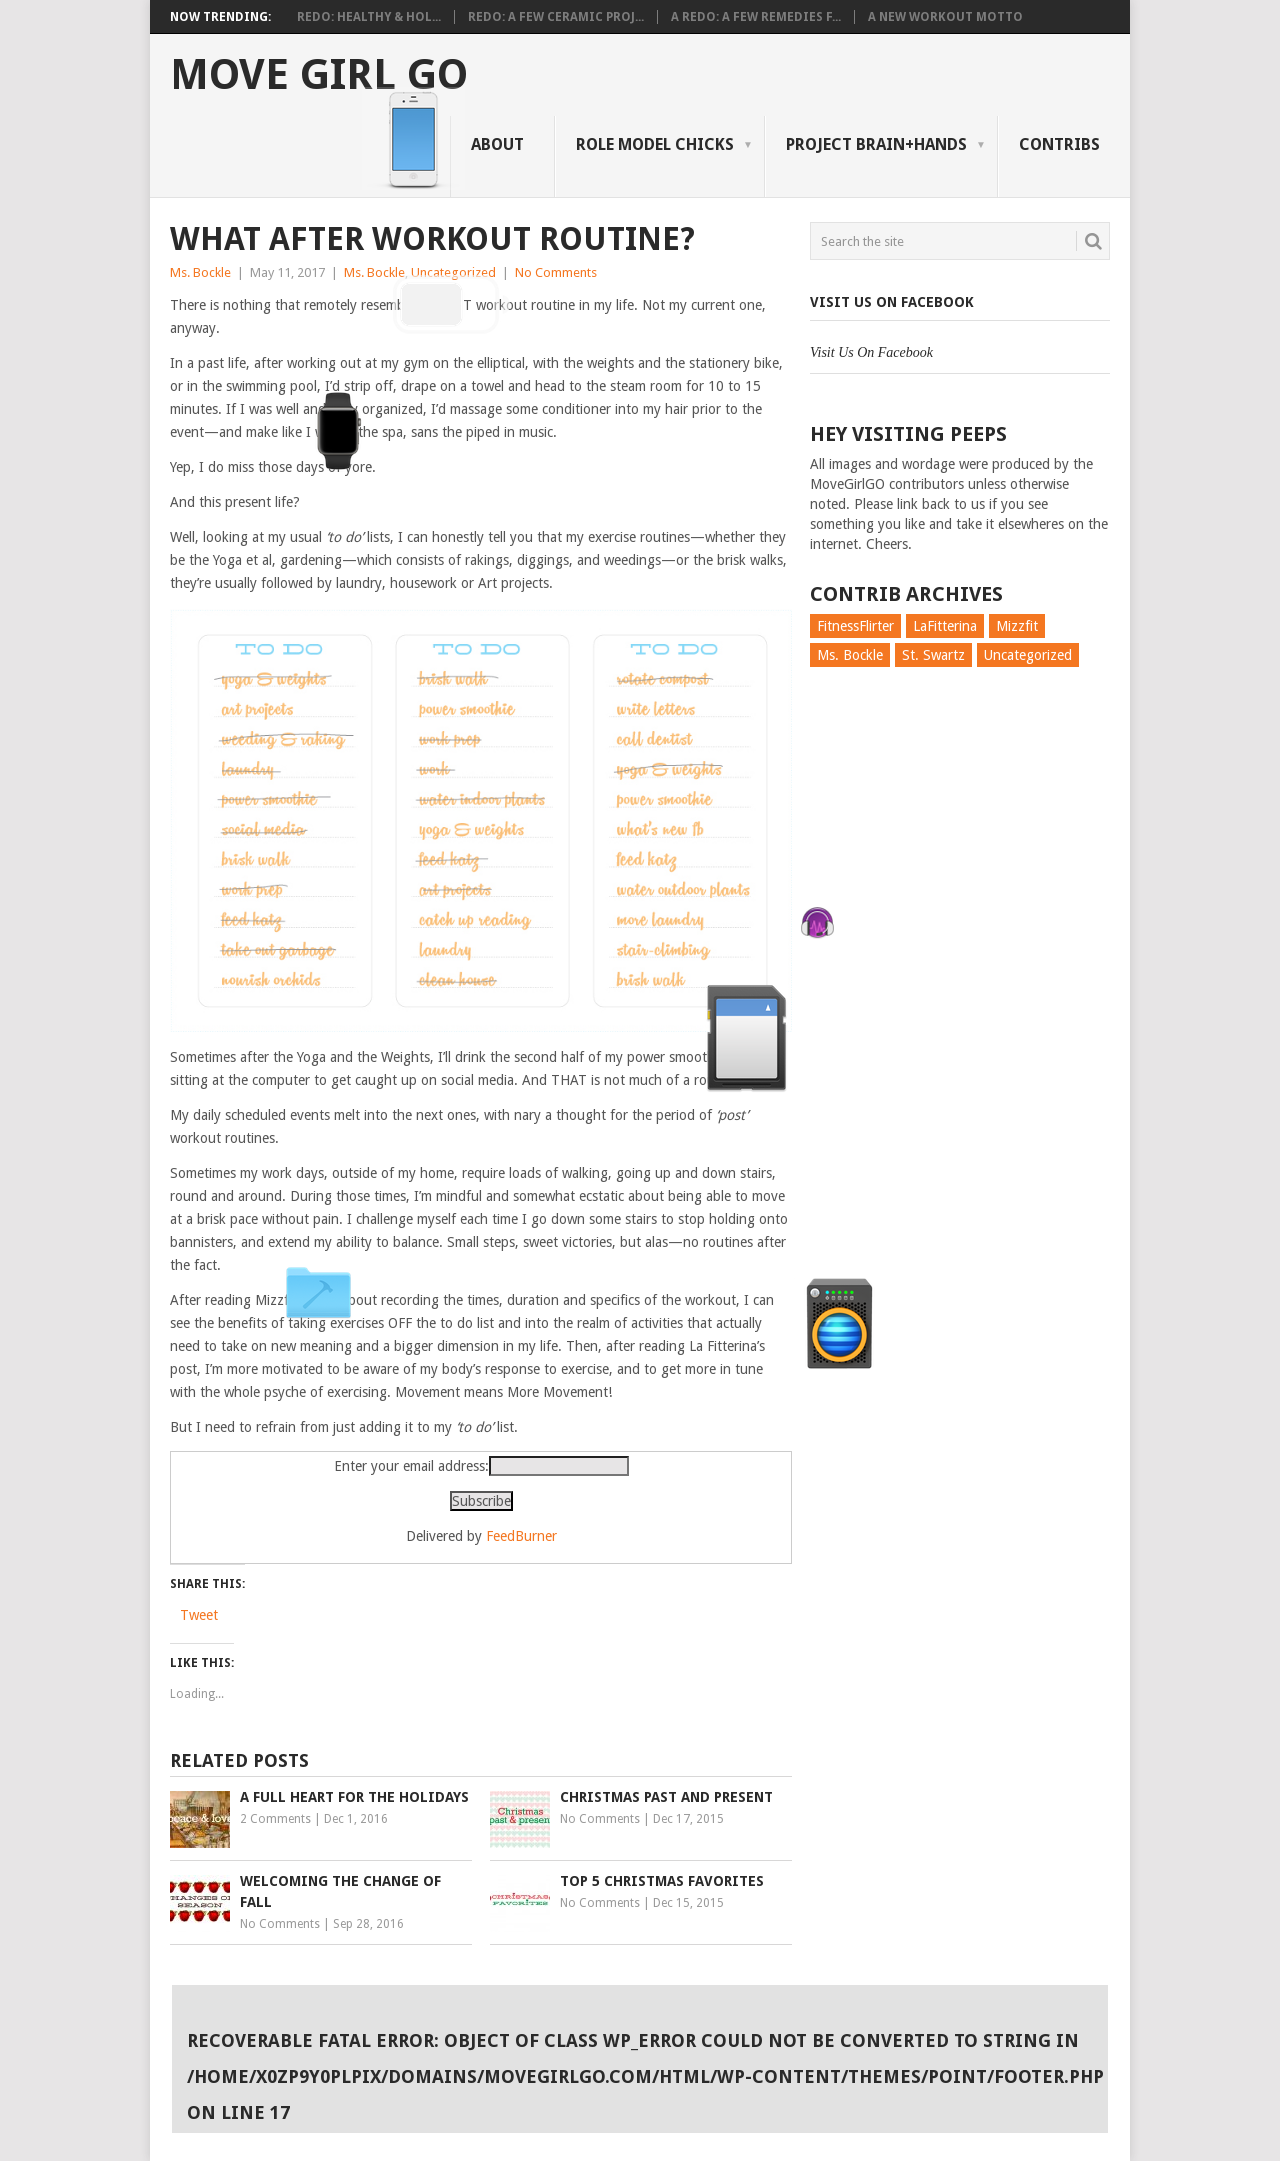  What do you see at coordinates (817, 922) in the screenshot?
I see `audio headset device connected` at bounding box center [817, 922].